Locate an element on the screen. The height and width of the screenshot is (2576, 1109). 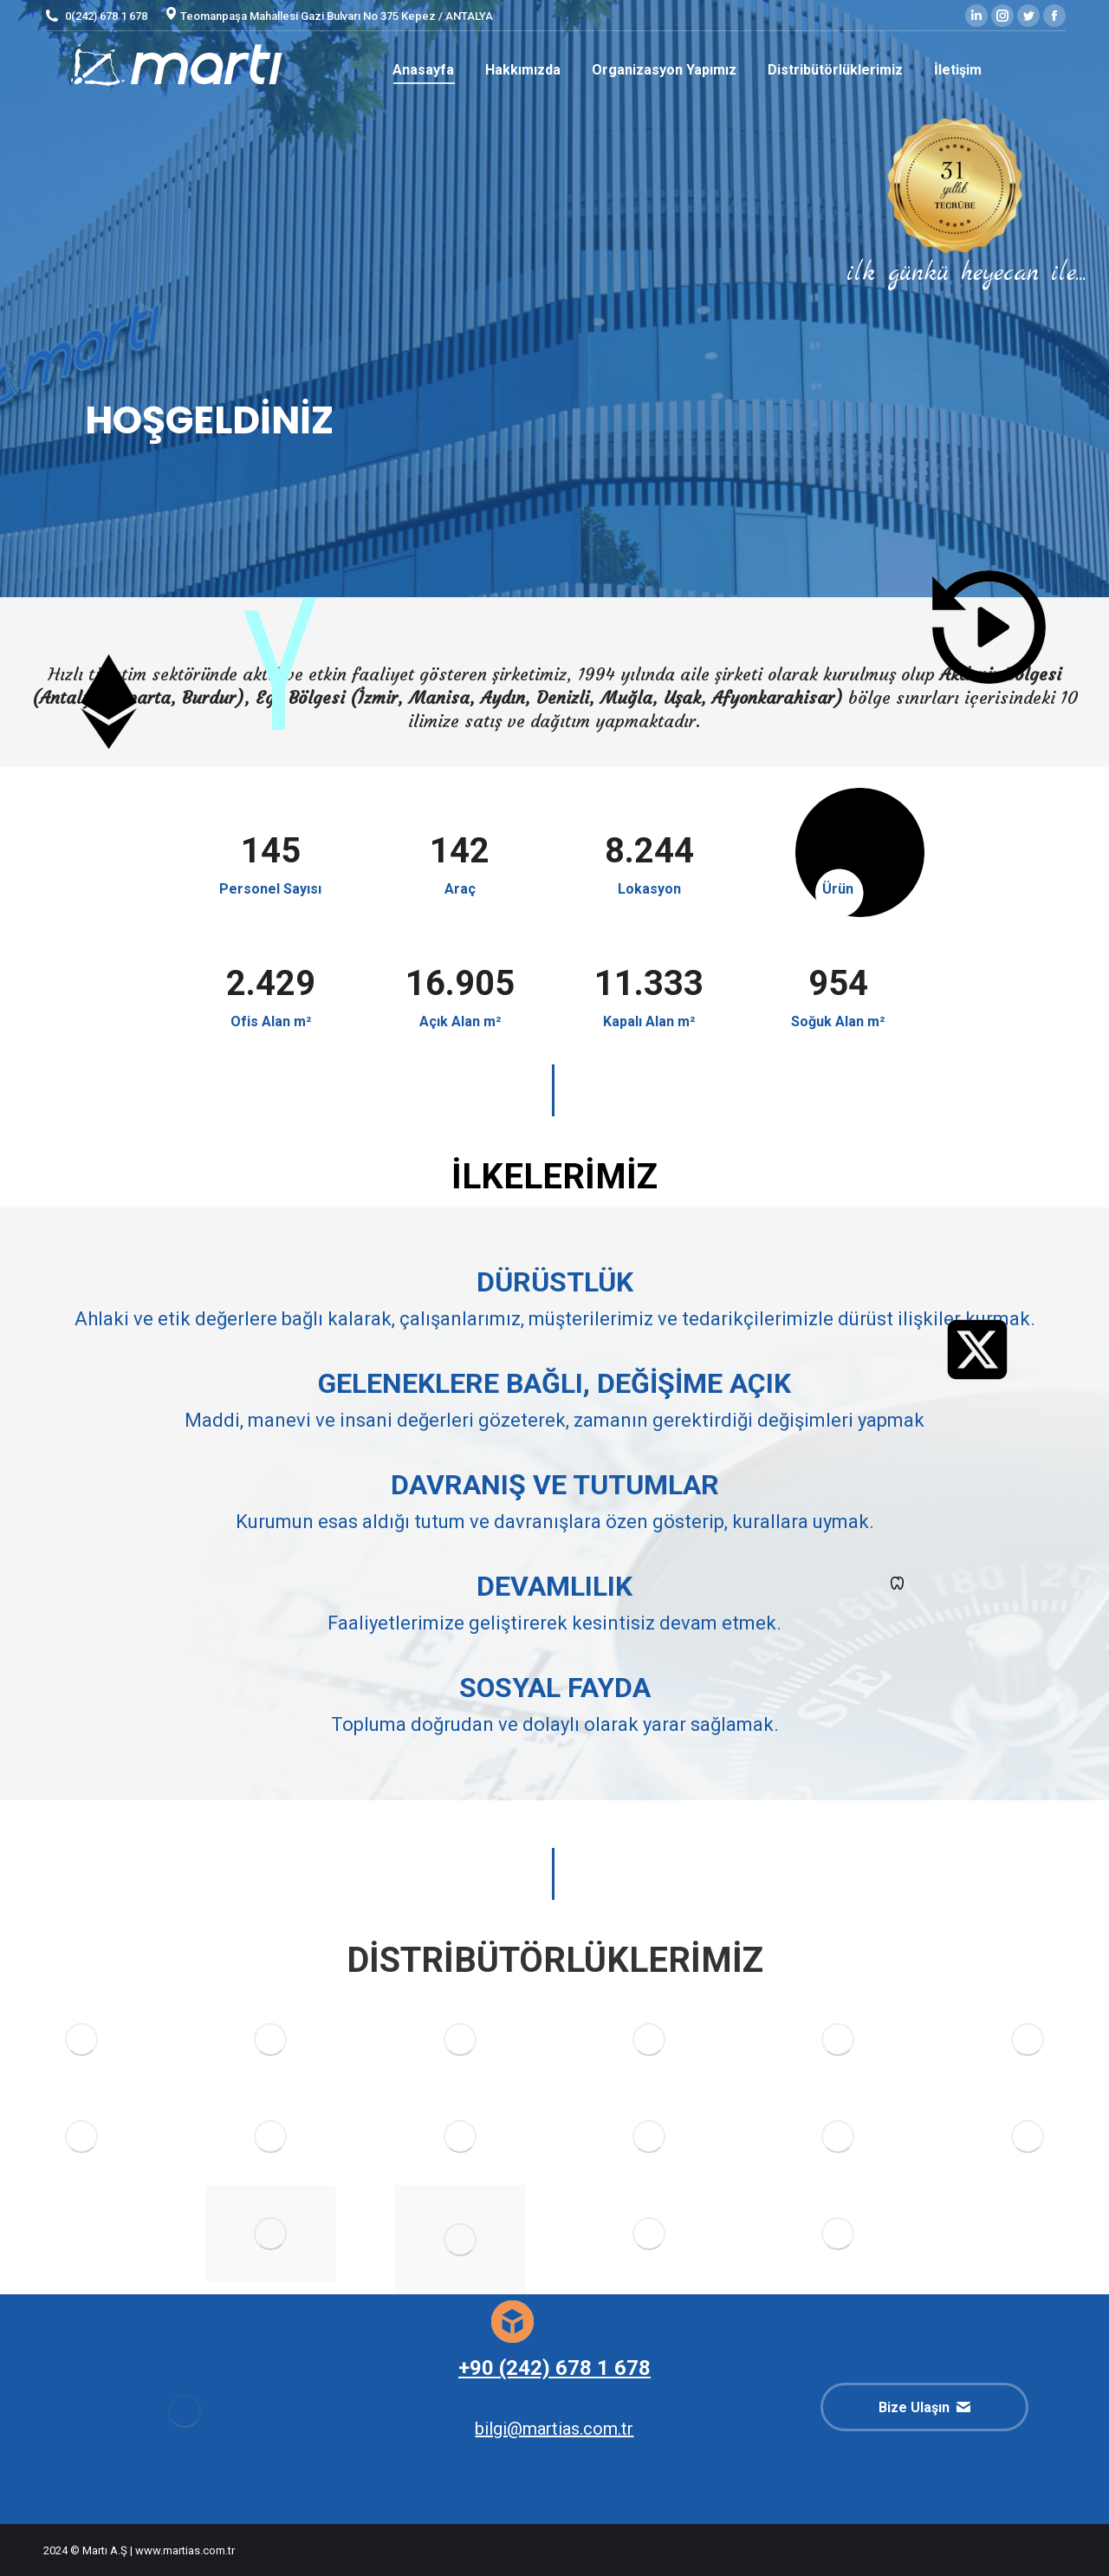
yandex international logo is located at coordinates (280, 664).